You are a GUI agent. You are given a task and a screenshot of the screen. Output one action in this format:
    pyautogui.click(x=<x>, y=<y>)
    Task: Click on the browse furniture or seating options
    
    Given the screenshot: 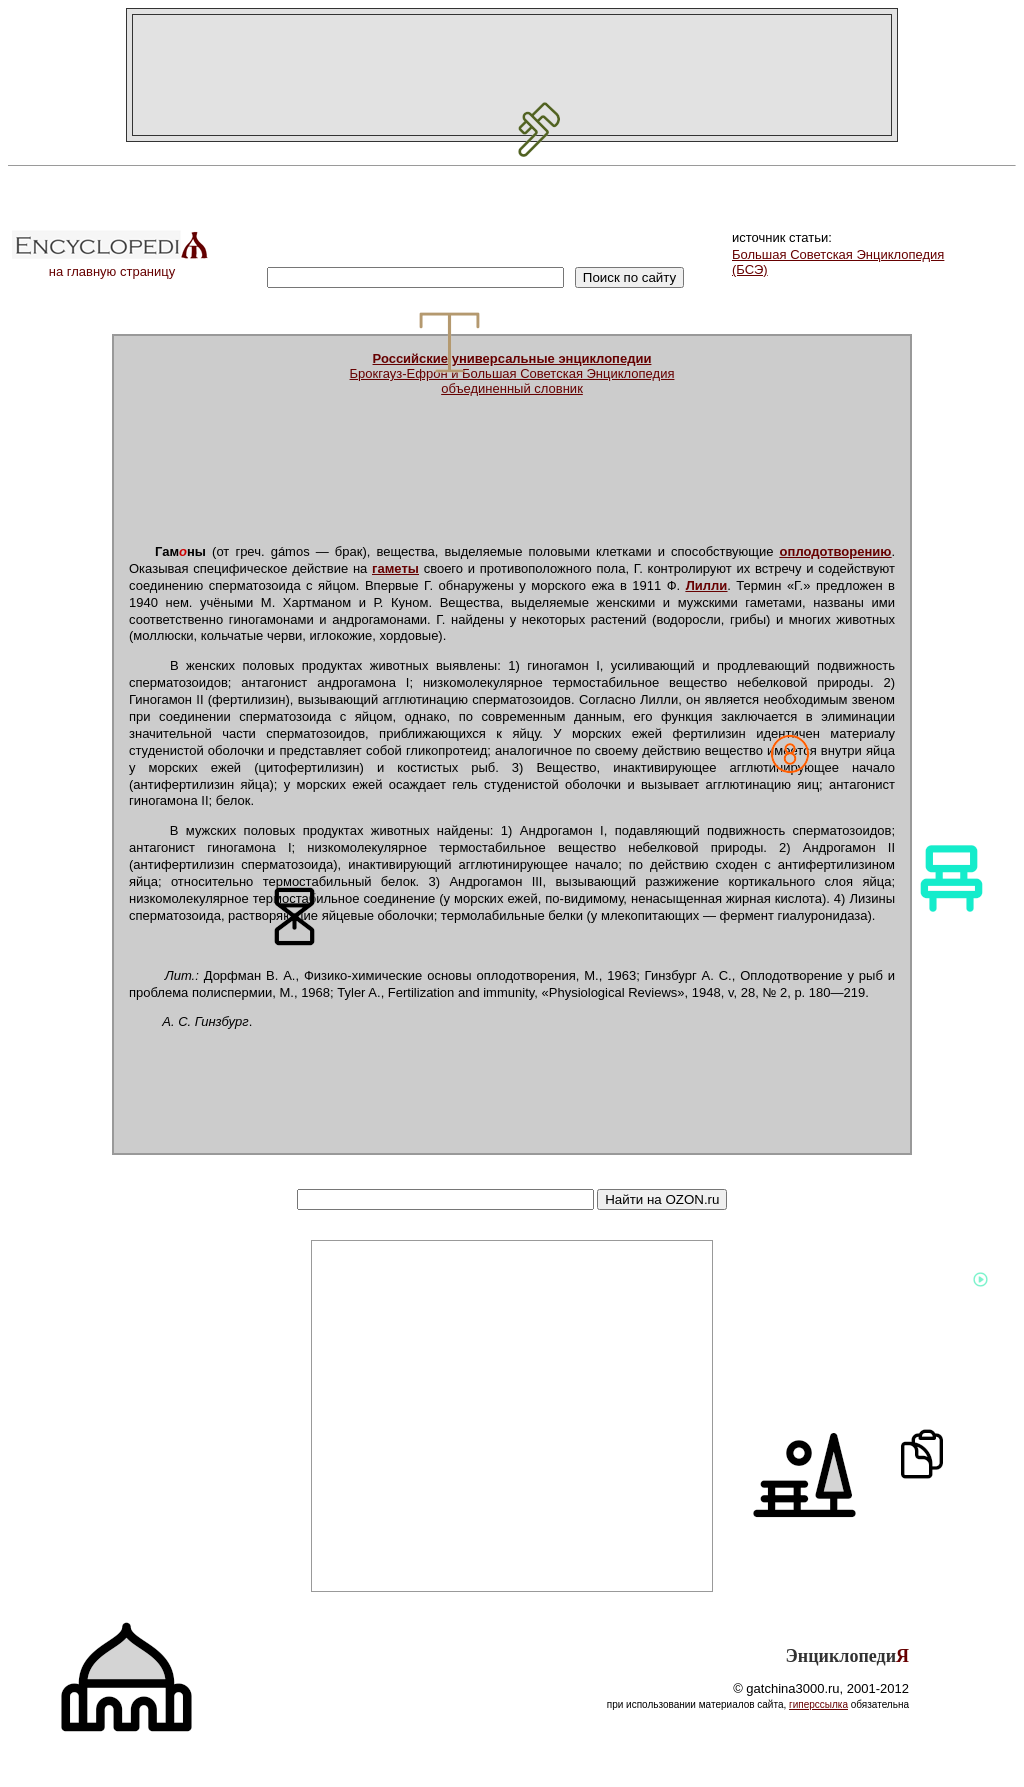 What is the action you would take?
    pyautogui.click(x=951, y=878)
    